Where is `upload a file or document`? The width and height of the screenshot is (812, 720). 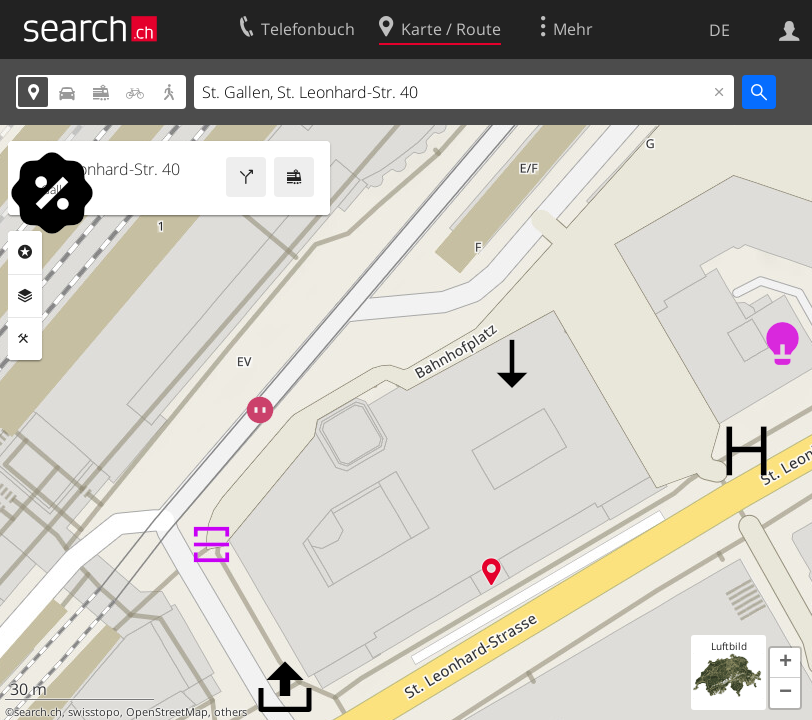
upload a file or document is located at coordinates (285, 688).